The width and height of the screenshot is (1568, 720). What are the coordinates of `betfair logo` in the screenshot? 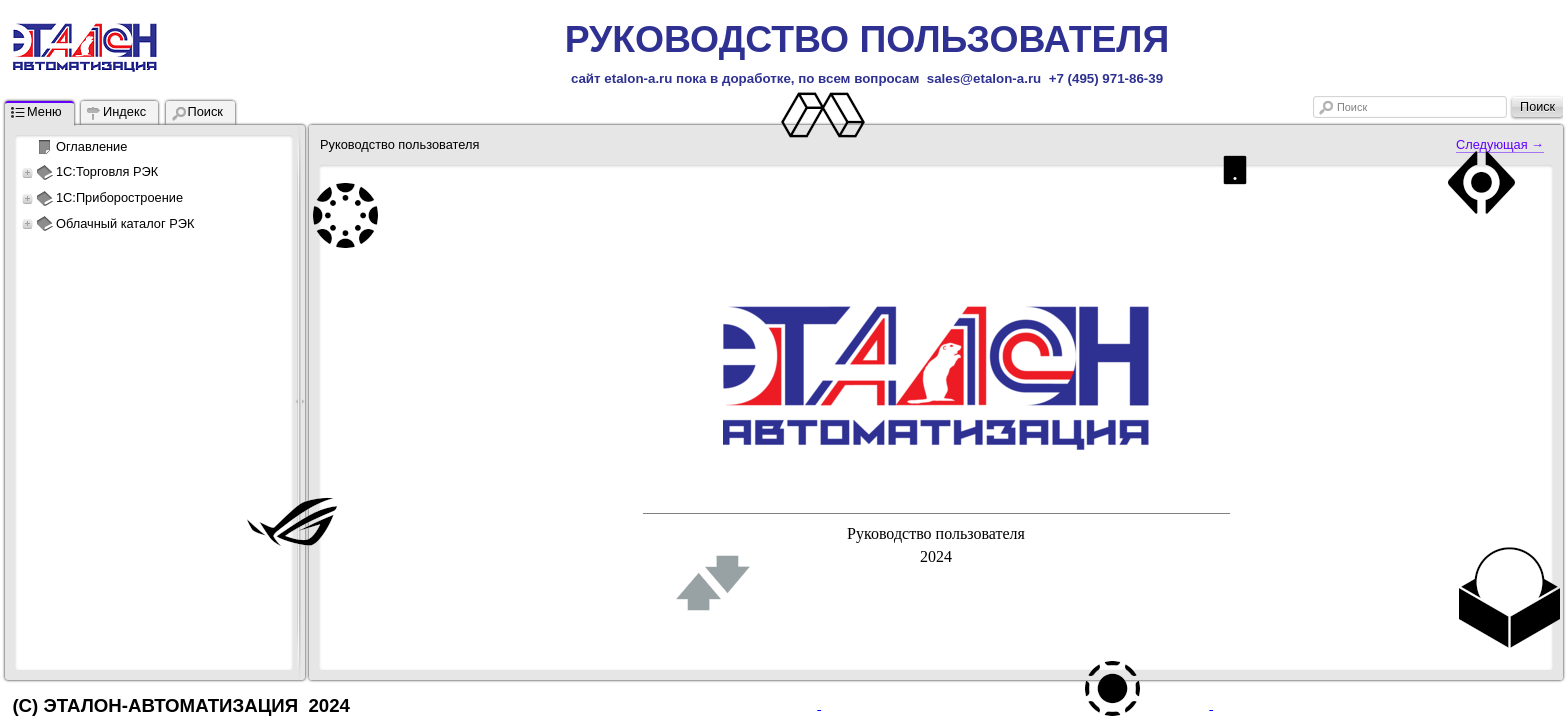 It's located at (713, 583).